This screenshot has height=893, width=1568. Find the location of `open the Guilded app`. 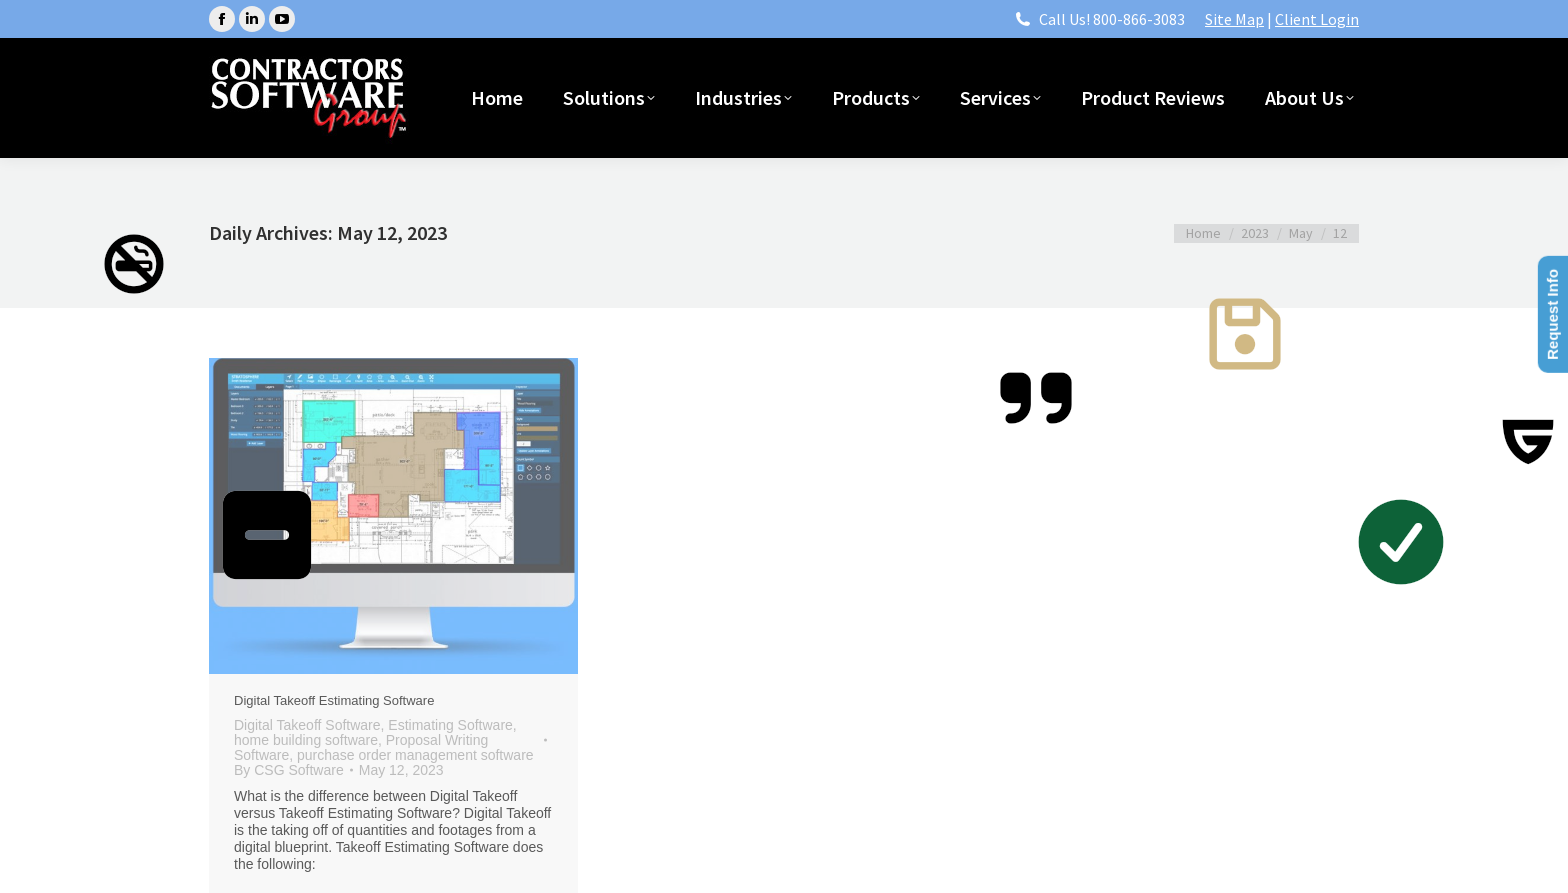

open the Guilded app is located at coordinates (1528, 442).